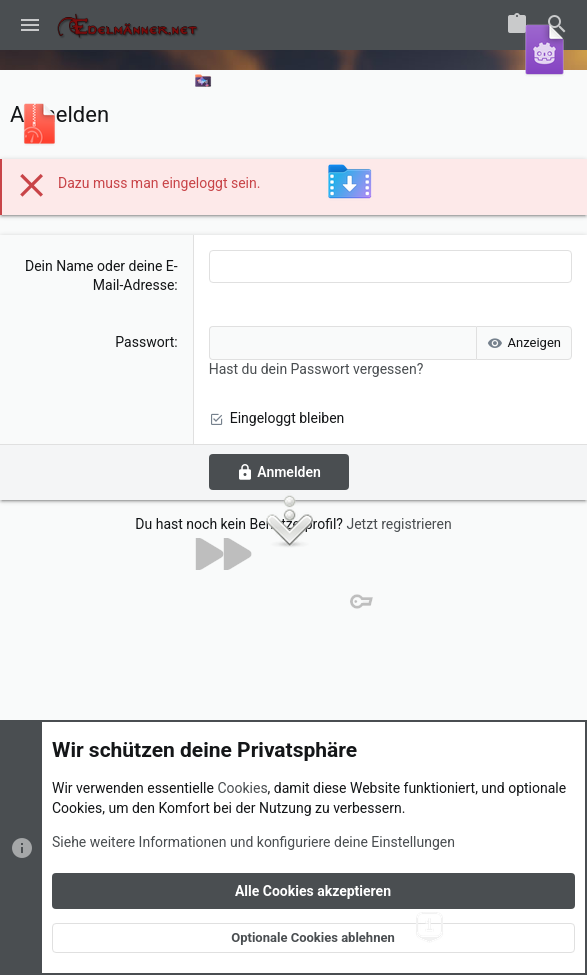  What do you see at coordinates (544, 50) in the screenshot?
I see `a godot game engine scene file` at bounding box center [544, 50].